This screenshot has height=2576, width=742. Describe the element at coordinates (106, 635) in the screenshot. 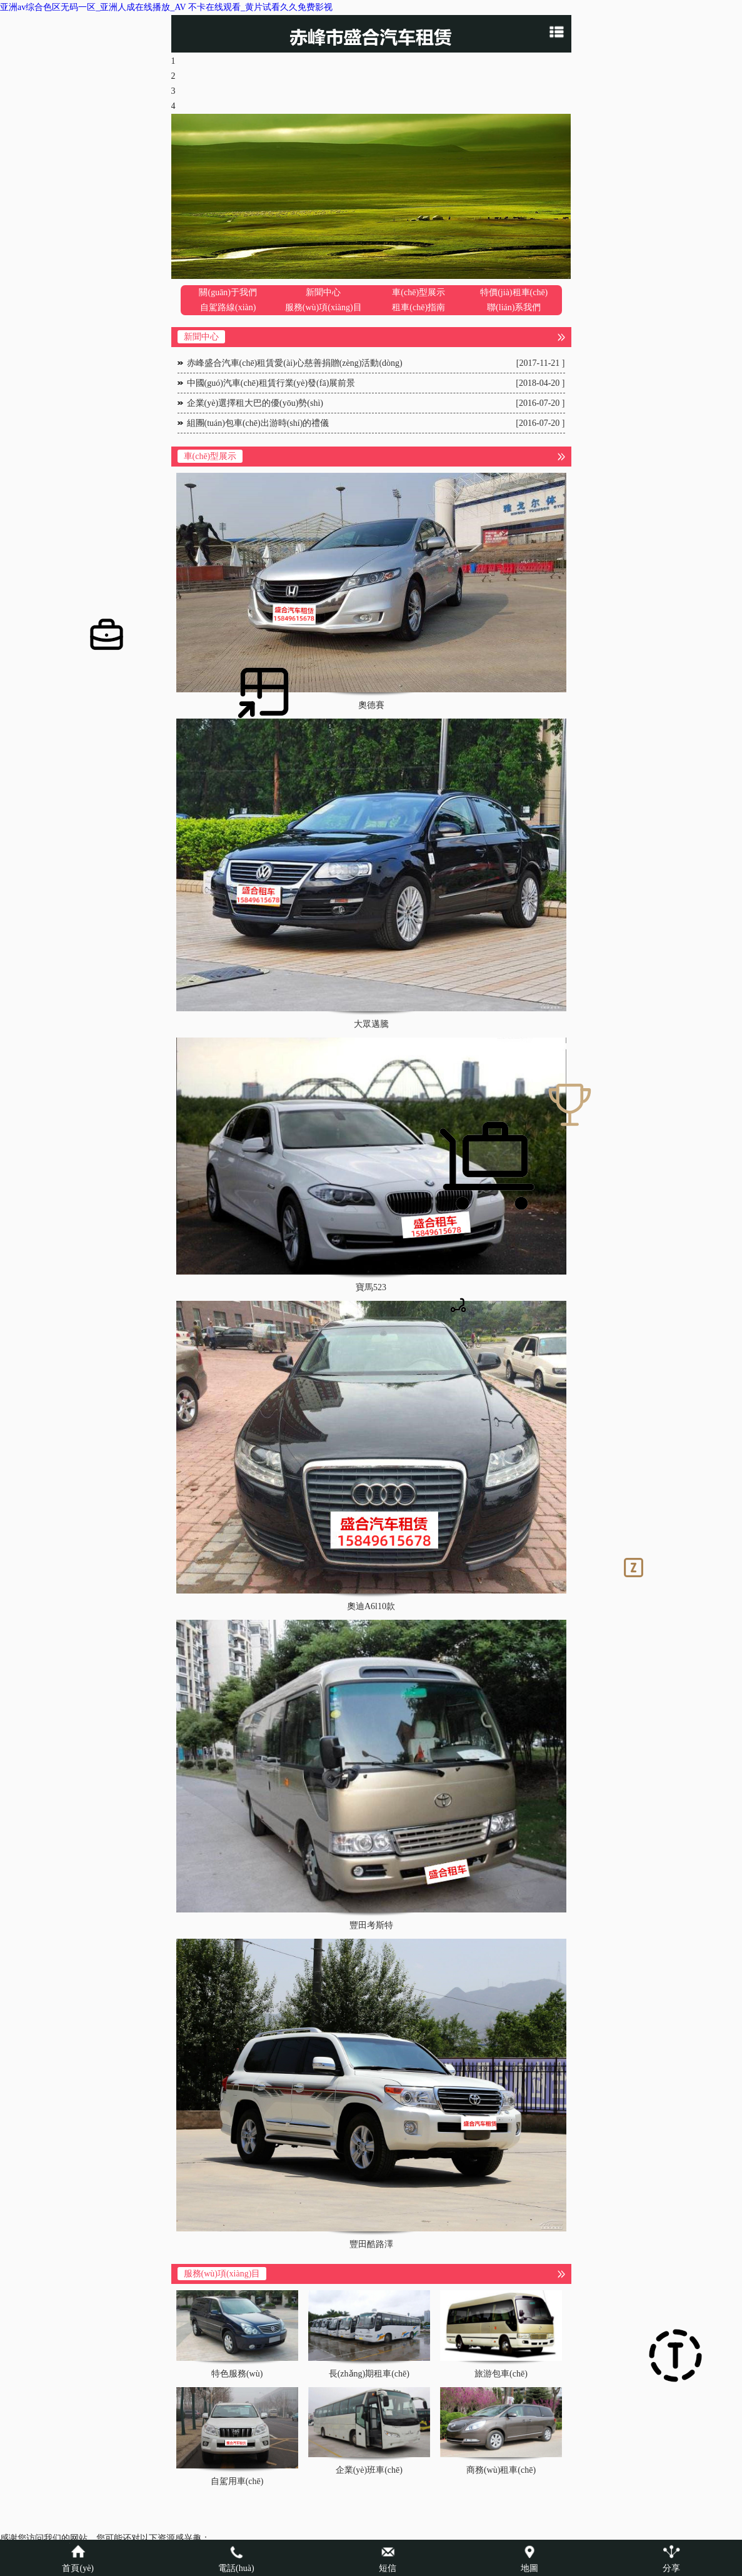

I see `access work or business-related content` at that location.